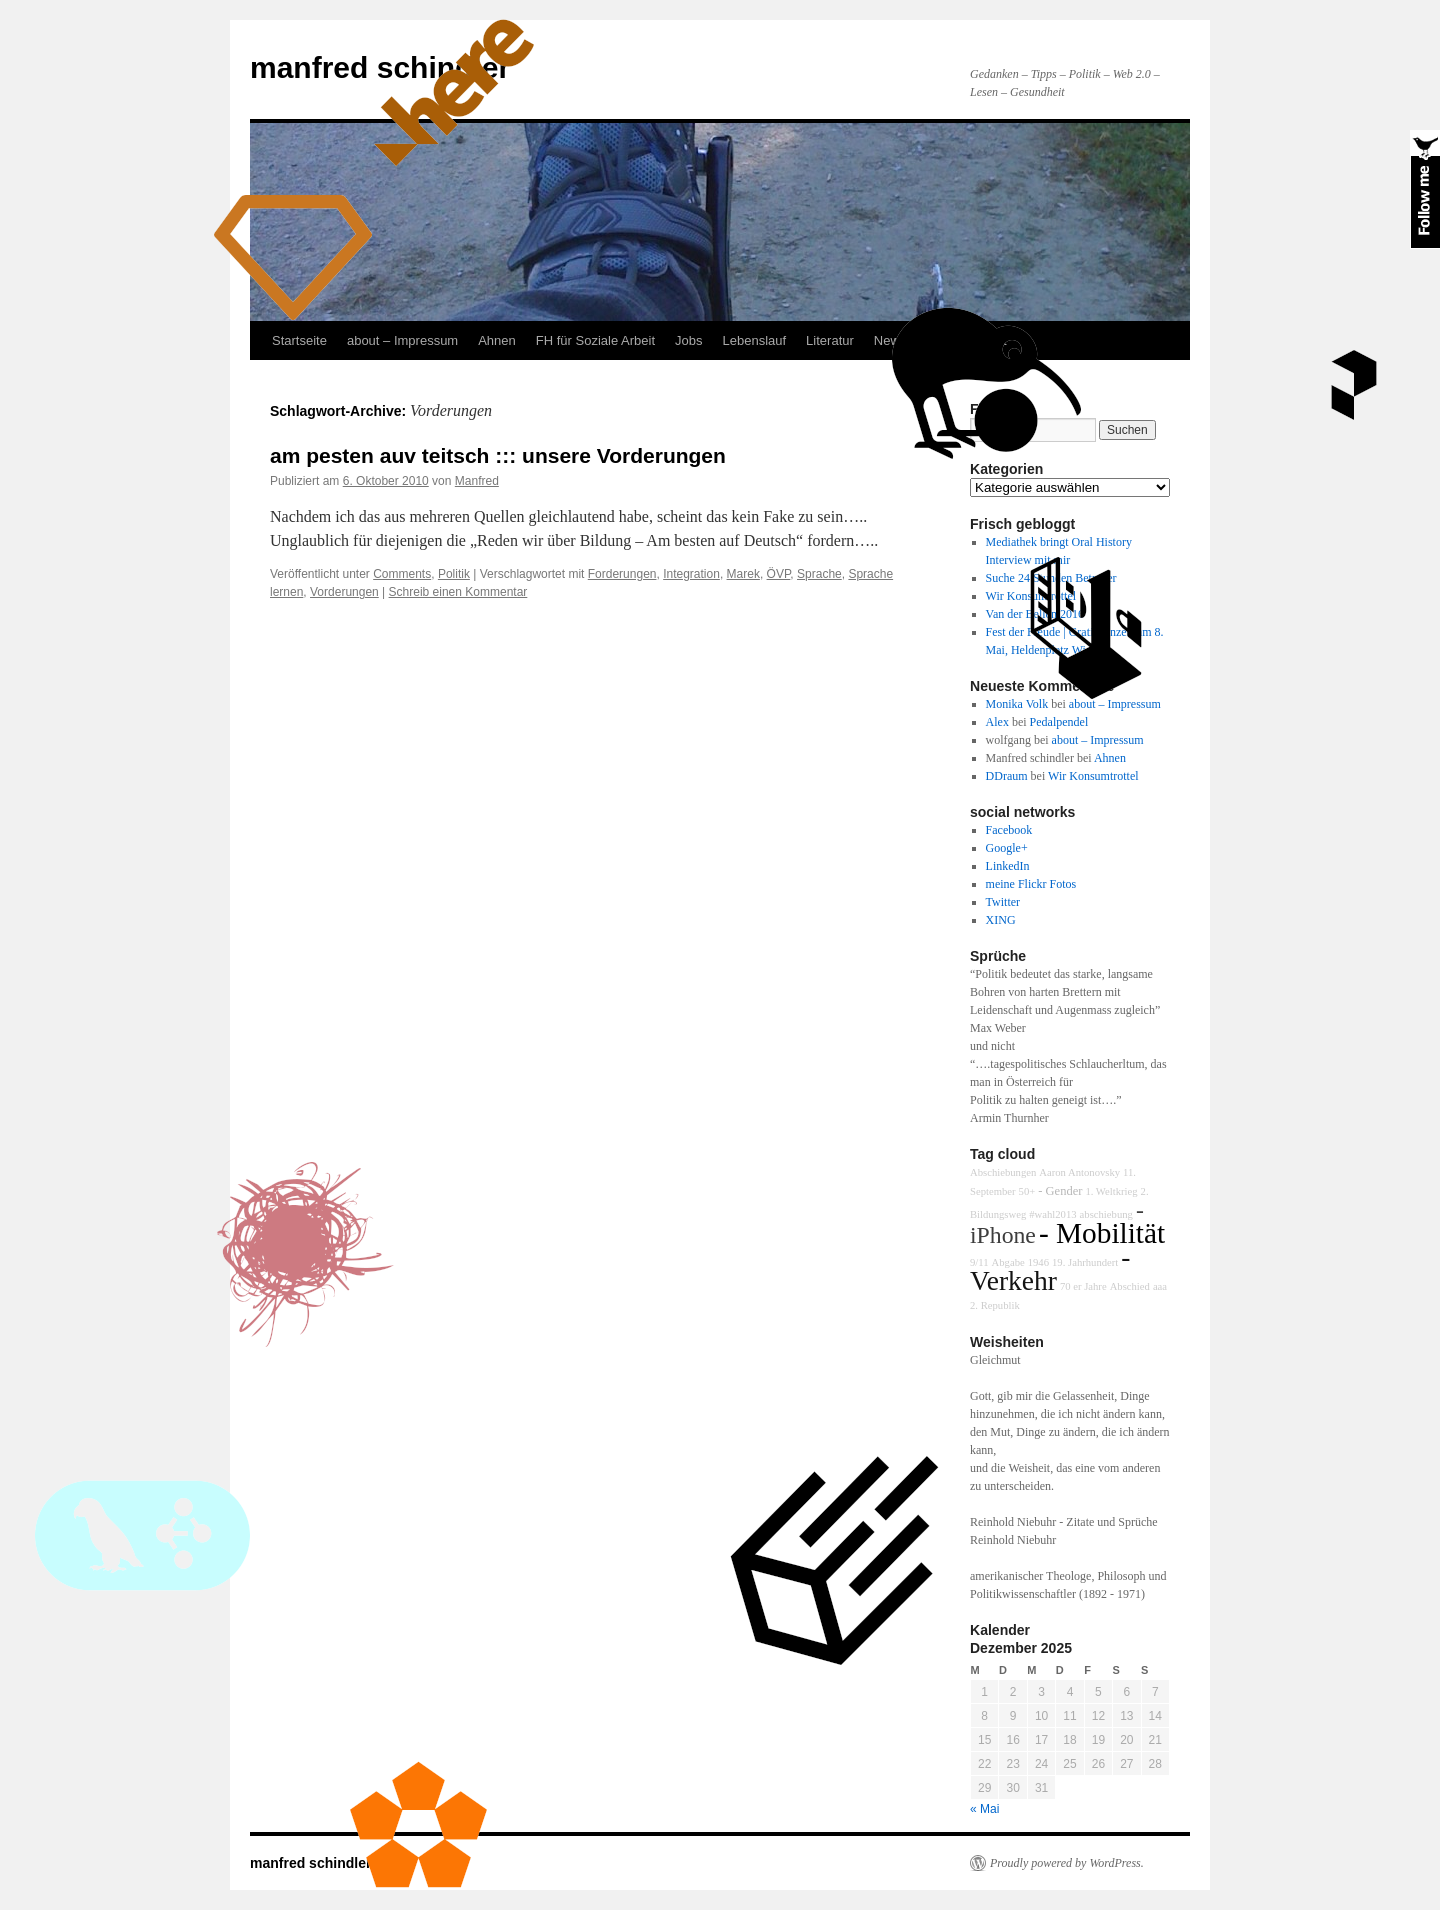  Describe the element at coordinates (454, 93) in the screenshot. I see `open HERE maps application` at that location.